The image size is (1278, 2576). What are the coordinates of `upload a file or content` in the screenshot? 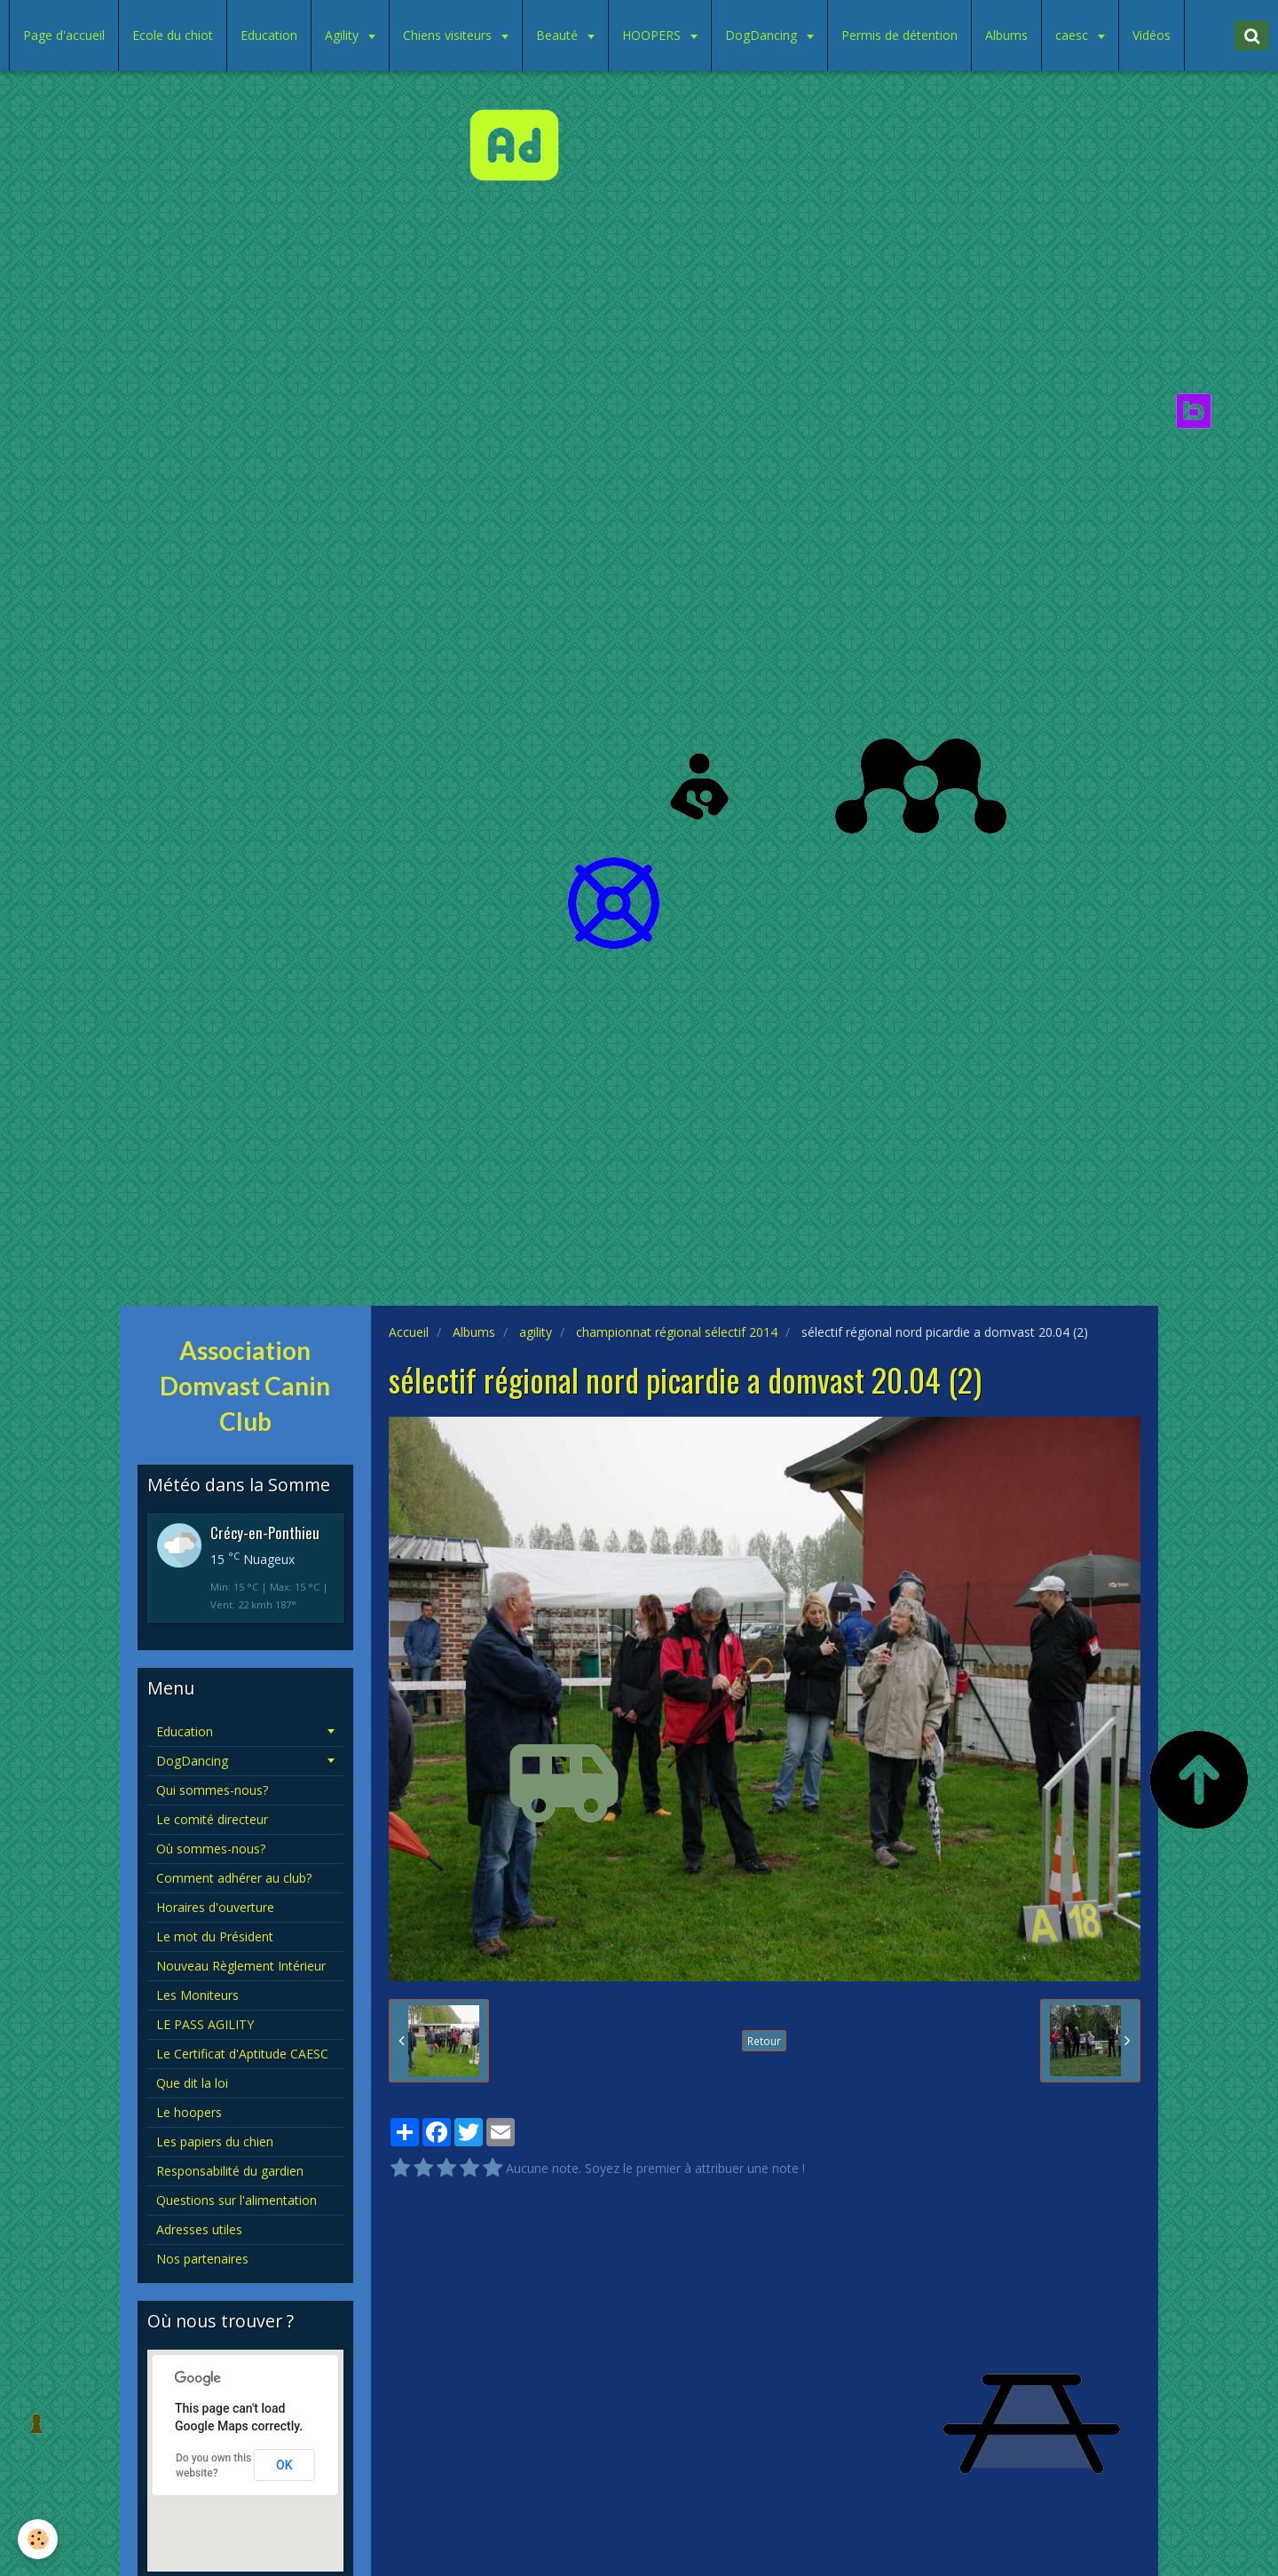 It's located at (1199, 1780).